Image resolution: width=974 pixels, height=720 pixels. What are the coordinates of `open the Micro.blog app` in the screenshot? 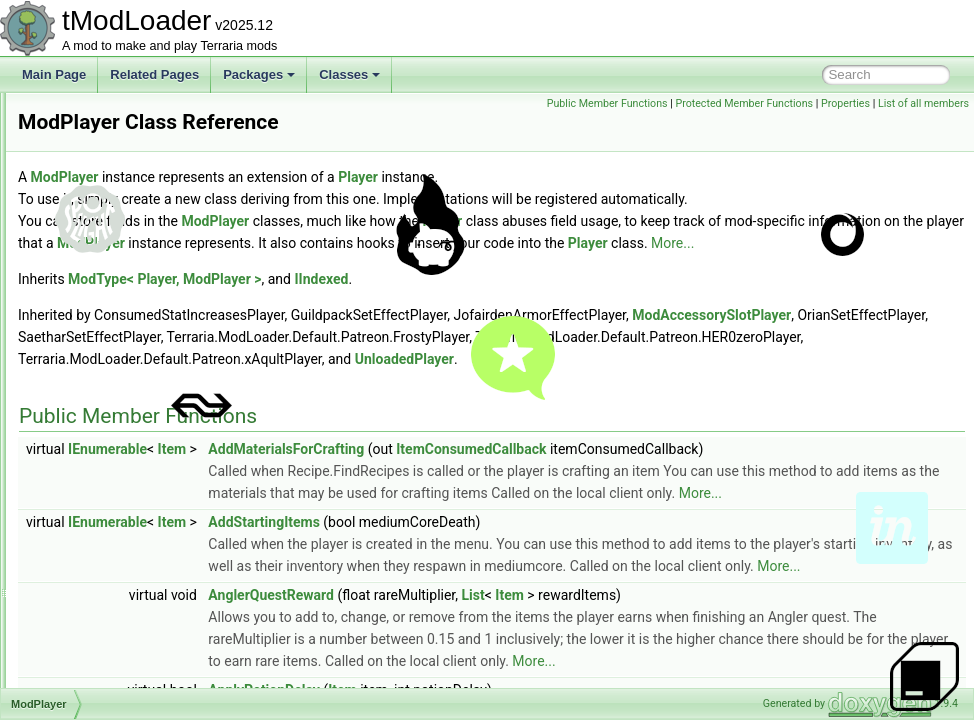 It's located at (513, 358).